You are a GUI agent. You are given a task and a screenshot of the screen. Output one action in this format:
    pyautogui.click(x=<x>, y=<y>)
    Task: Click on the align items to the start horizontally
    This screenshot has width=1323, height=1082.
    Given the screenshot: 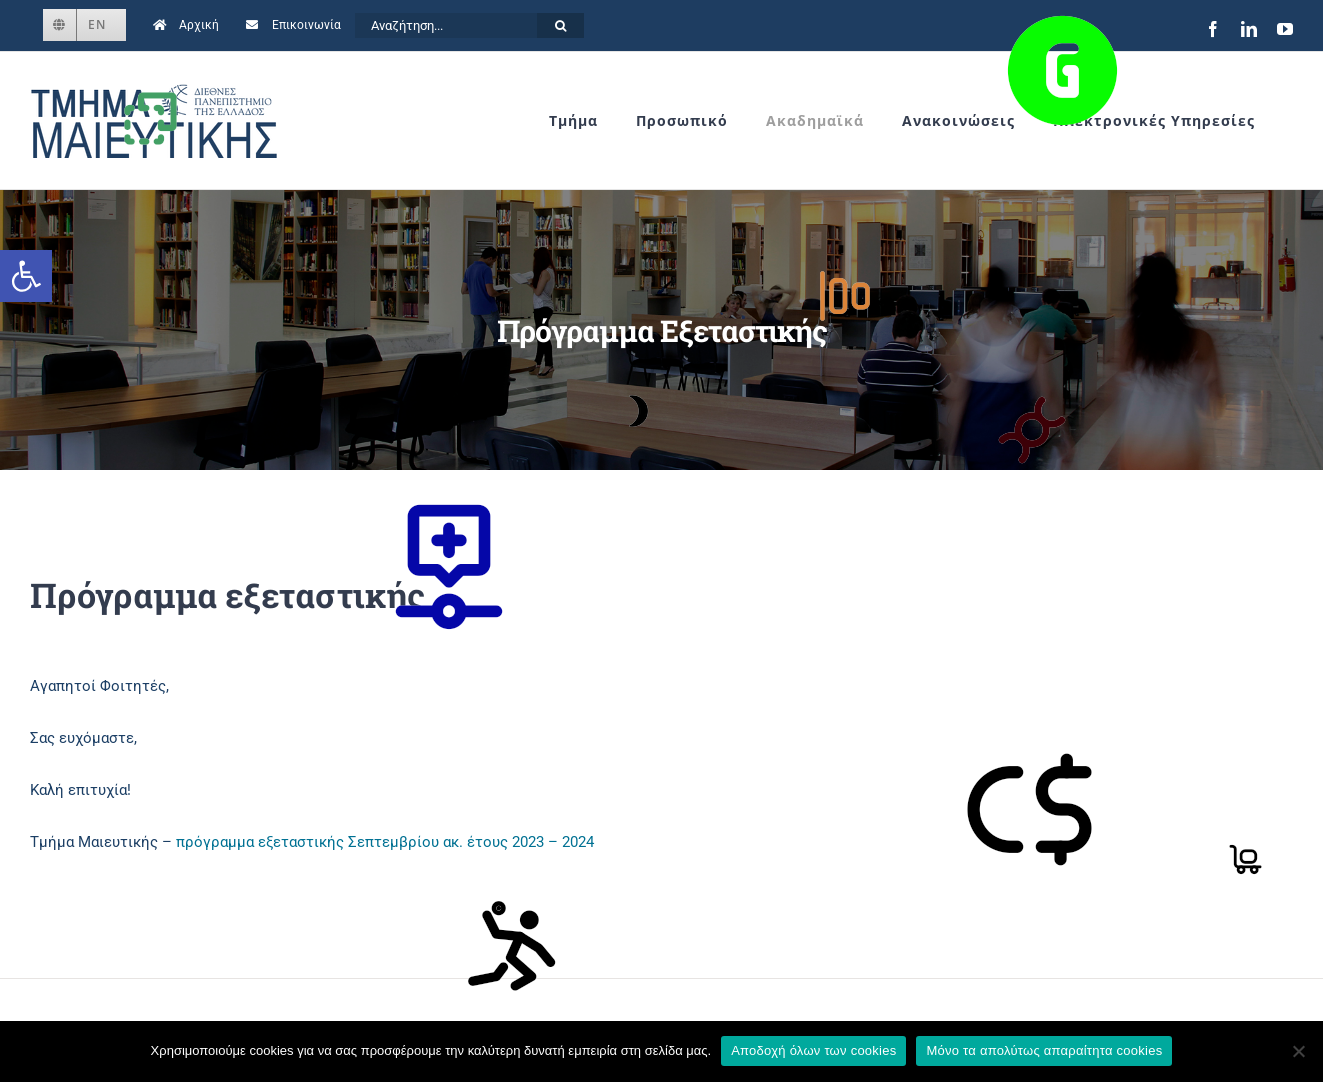 What is the action you would take?
    pyautogui.click(x=845, y=296)
    